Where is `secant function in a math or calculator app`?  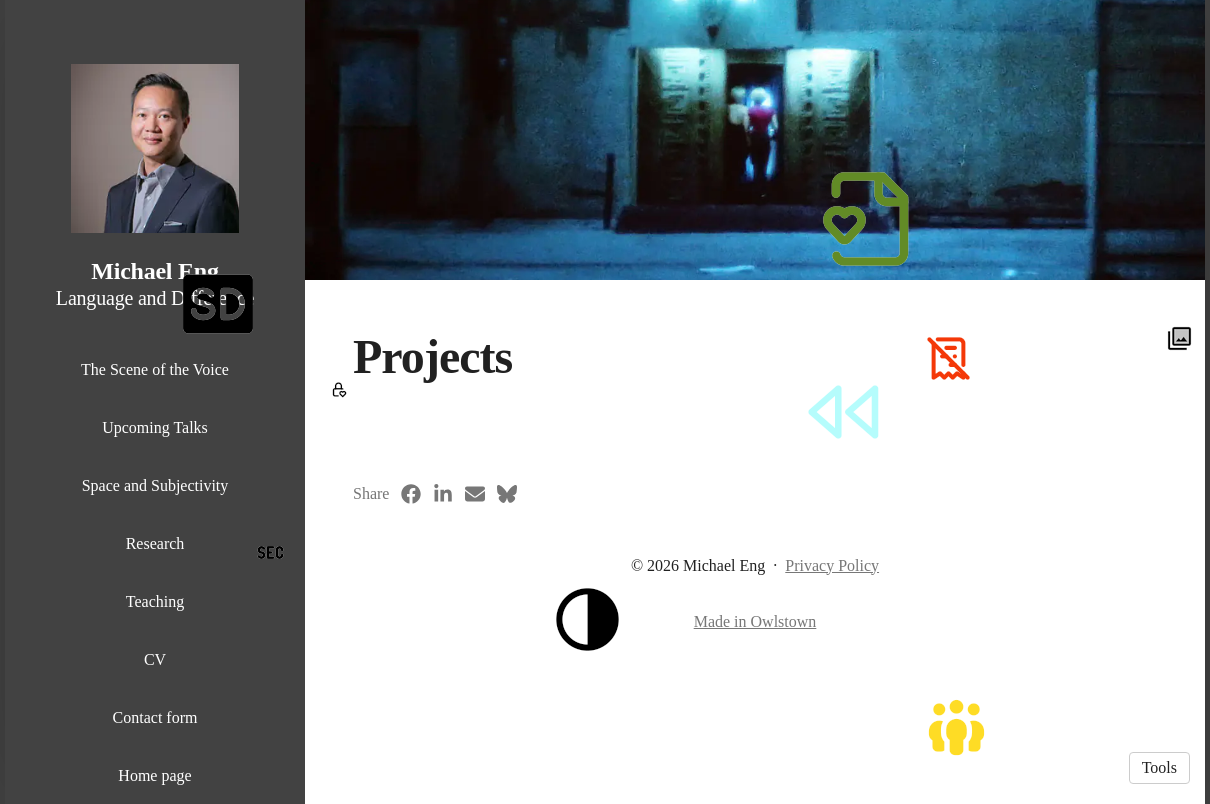 secant function in a math or calculator app is located at coordinates (270, 552).